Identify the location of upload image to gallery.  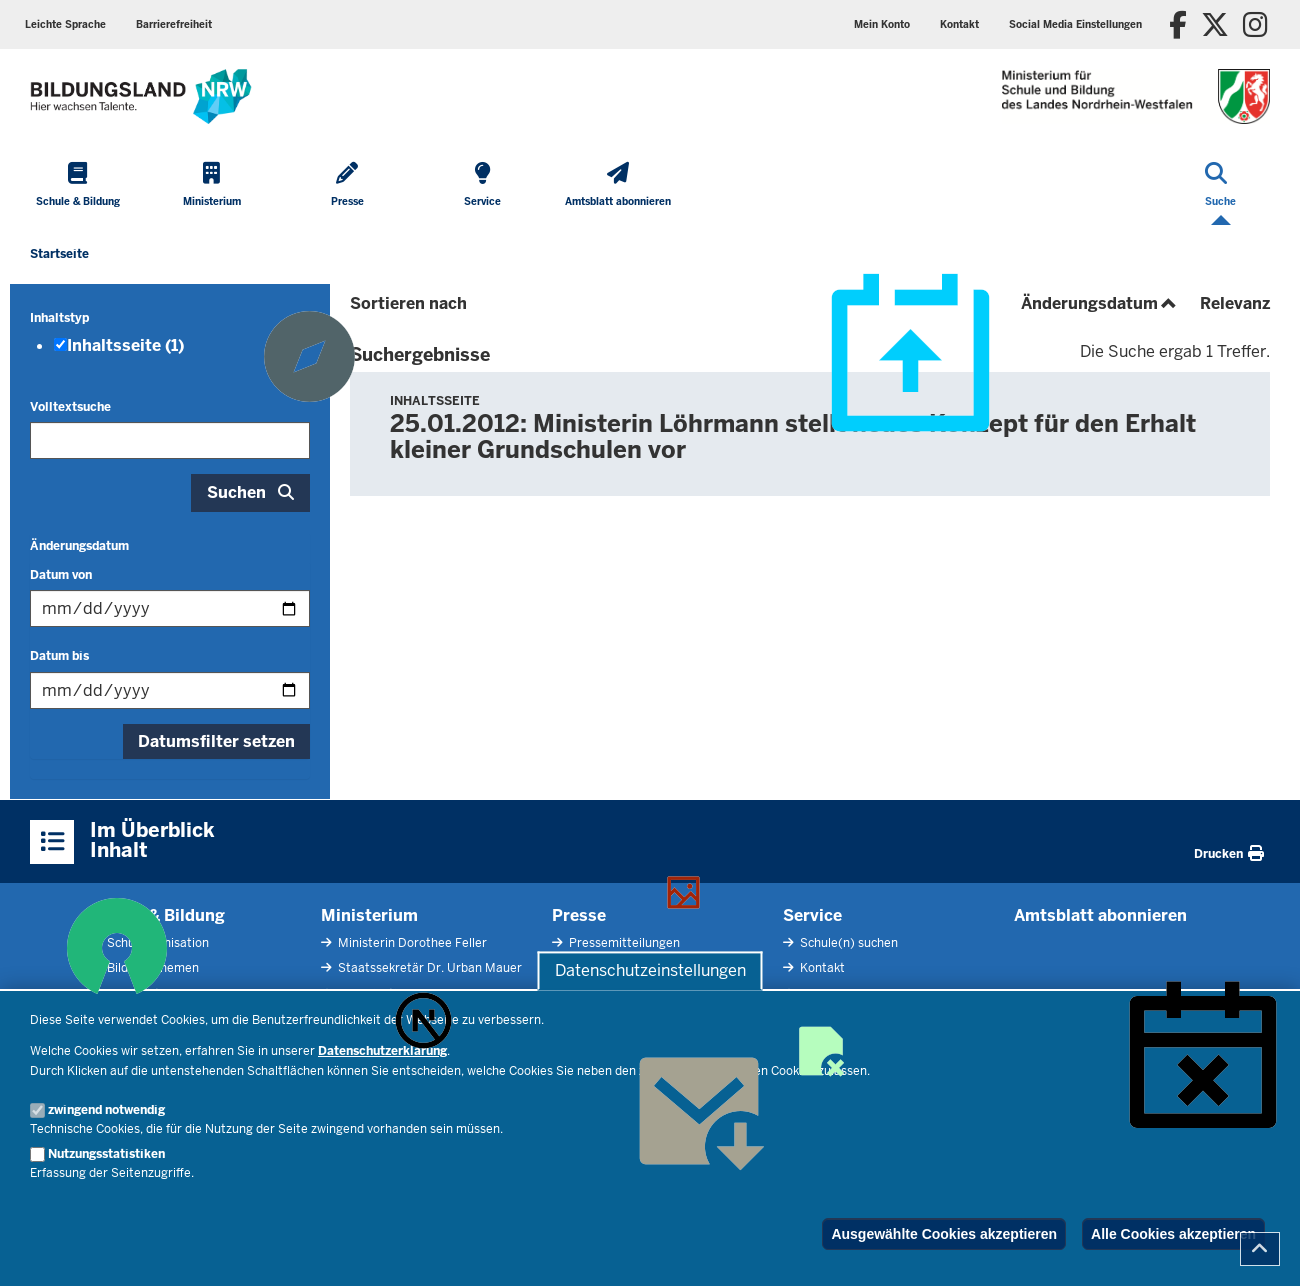
(910, 360).